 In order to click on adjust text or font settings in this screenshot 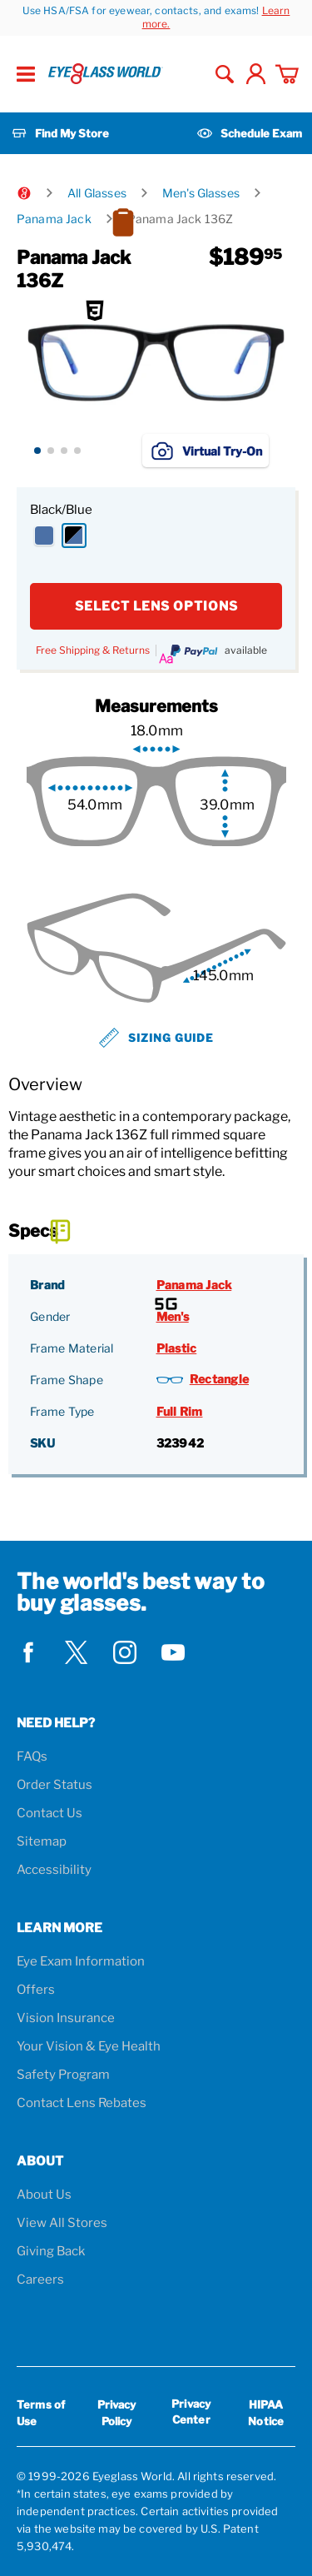, I will do `click(166, 658)`.